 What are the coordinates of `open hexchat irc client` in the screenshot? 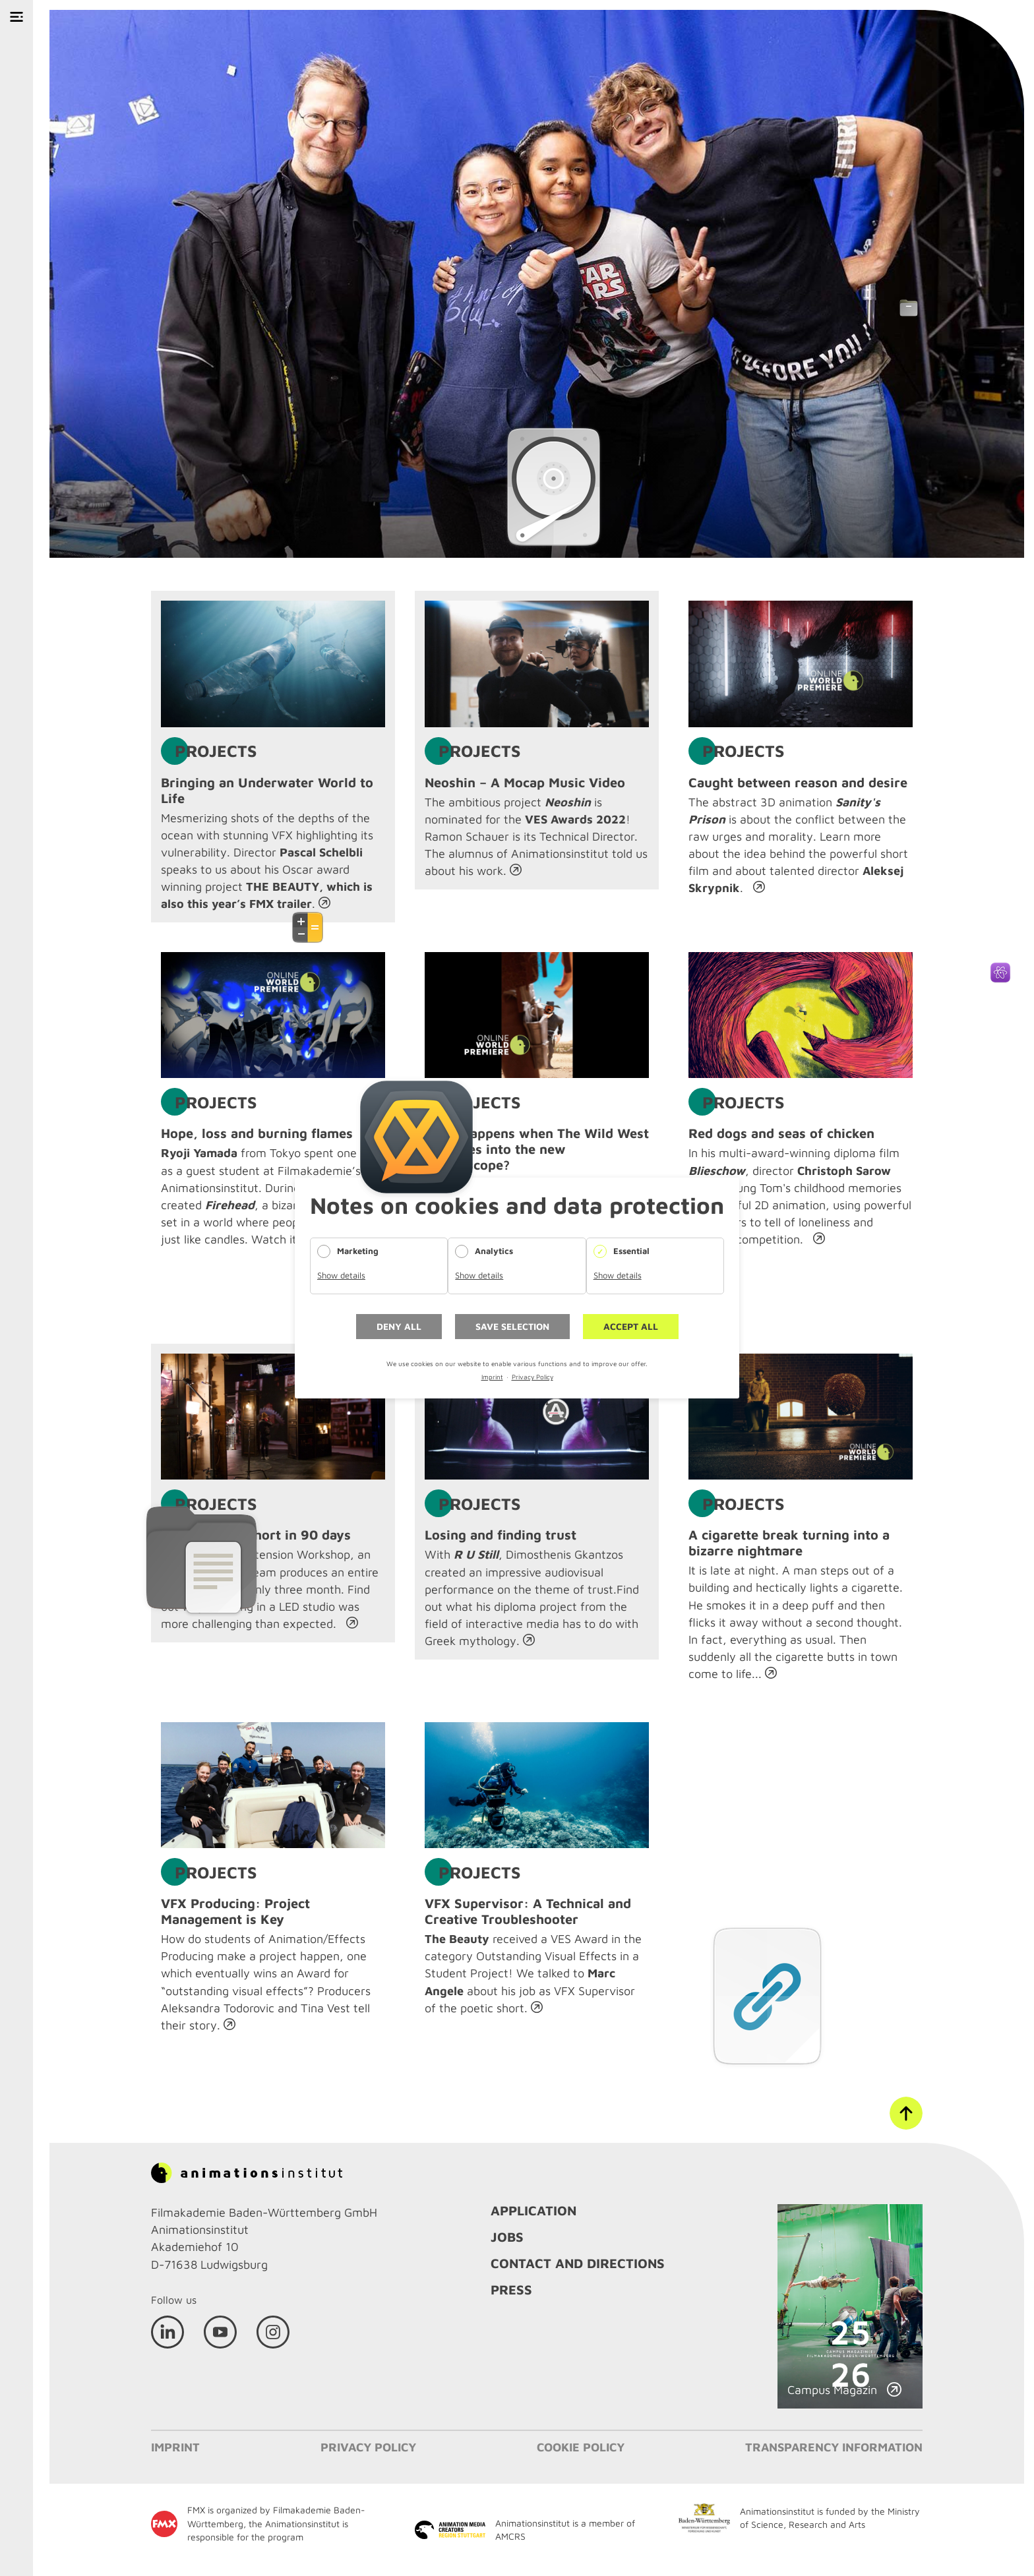 It's located at (416, 1137).